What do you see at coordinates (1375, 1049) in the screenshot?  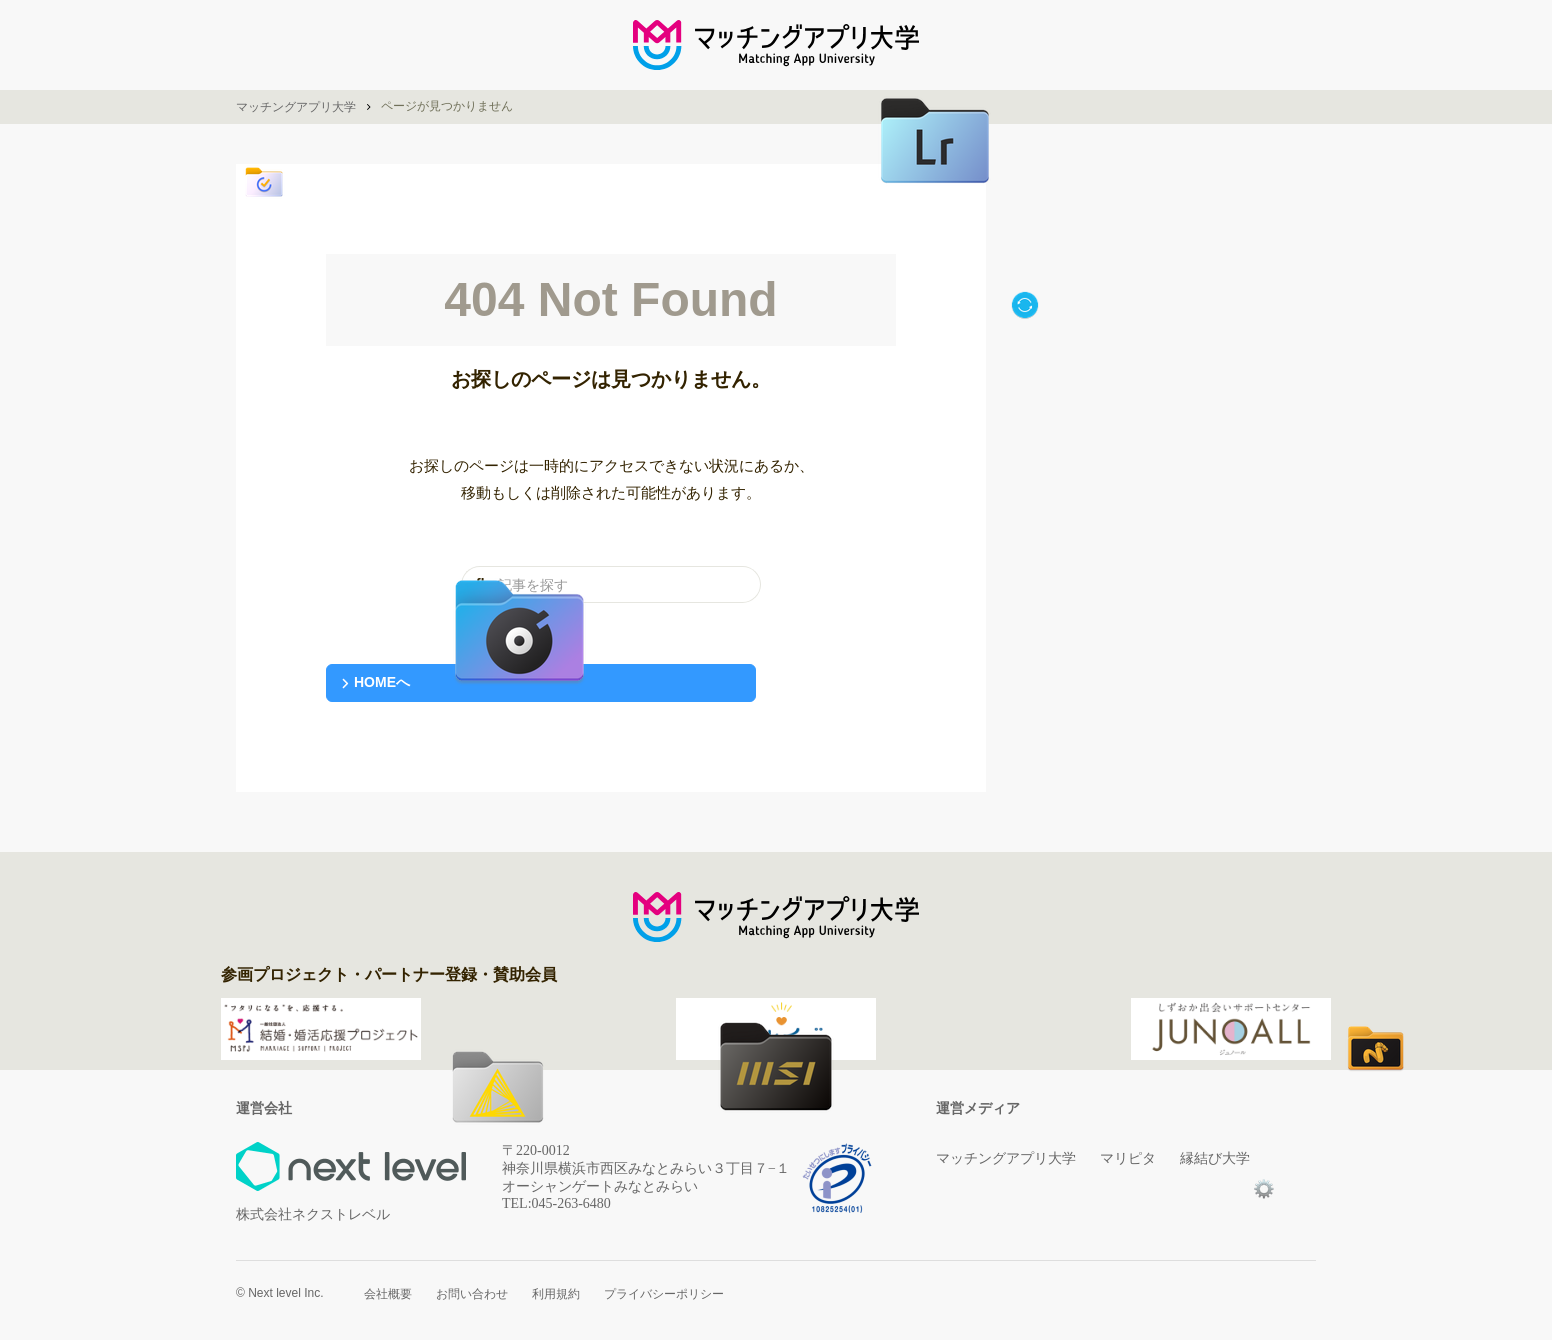 I see `open the Modo 3D modeling application folder` at bounding box center [1375, 1049].